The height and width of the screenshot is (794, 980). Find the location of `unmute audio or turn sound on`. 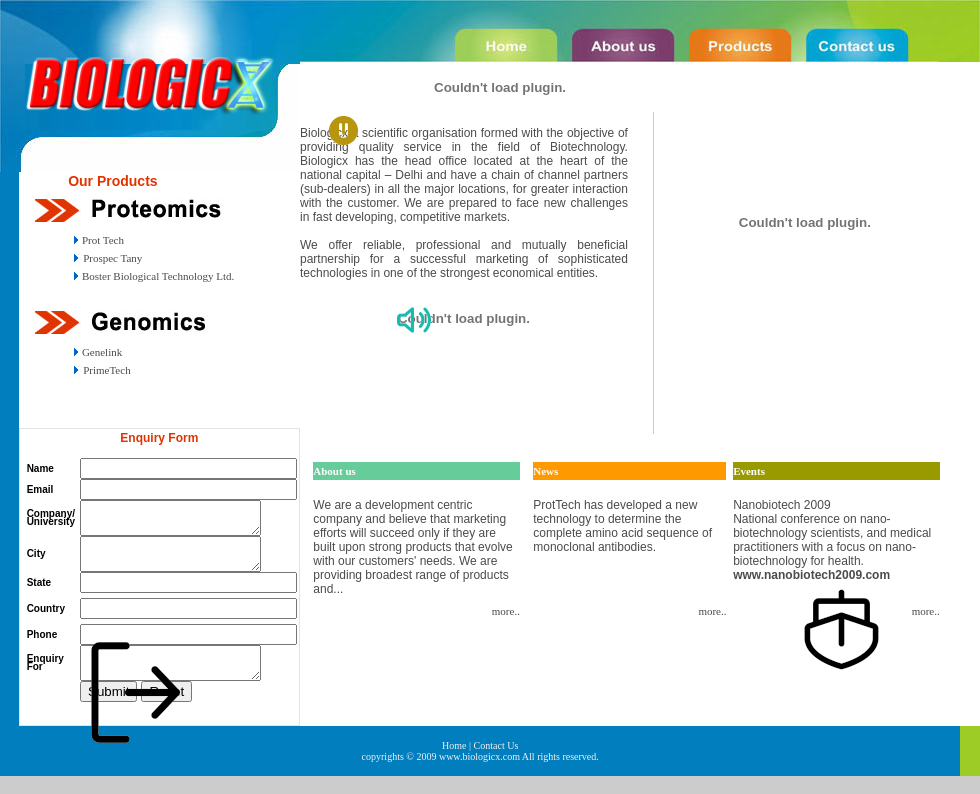

unmute audio or turn sound on is located at coordinates (414, 320).